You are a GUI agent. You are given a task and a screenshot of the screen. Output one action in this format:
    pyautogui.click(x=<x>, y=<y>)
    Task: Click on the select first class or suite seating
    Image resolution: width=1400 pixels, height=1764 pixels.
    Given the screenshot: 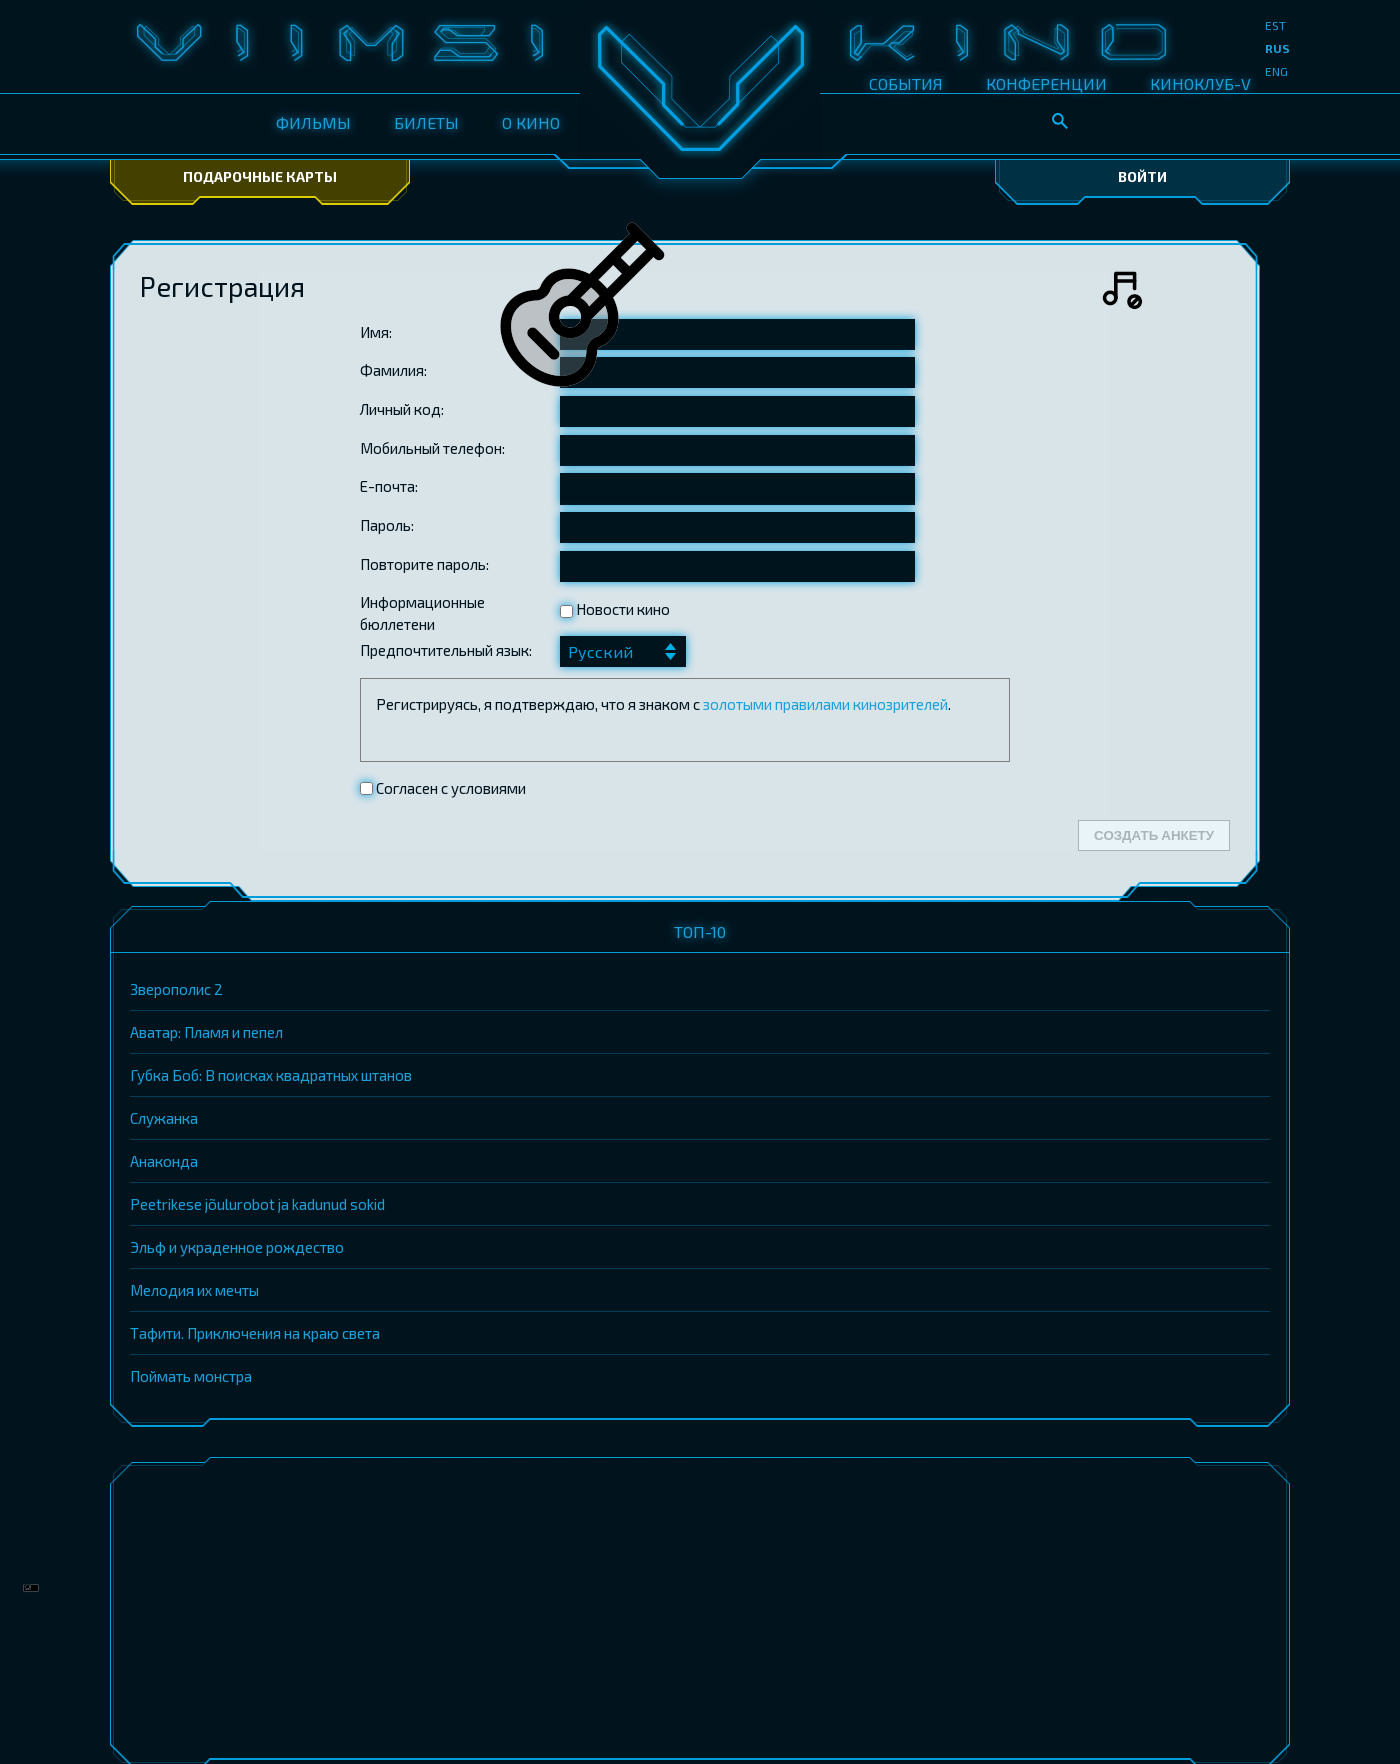 What is the action you would take?
    pyautogui.click(x=31, y=1588)
    